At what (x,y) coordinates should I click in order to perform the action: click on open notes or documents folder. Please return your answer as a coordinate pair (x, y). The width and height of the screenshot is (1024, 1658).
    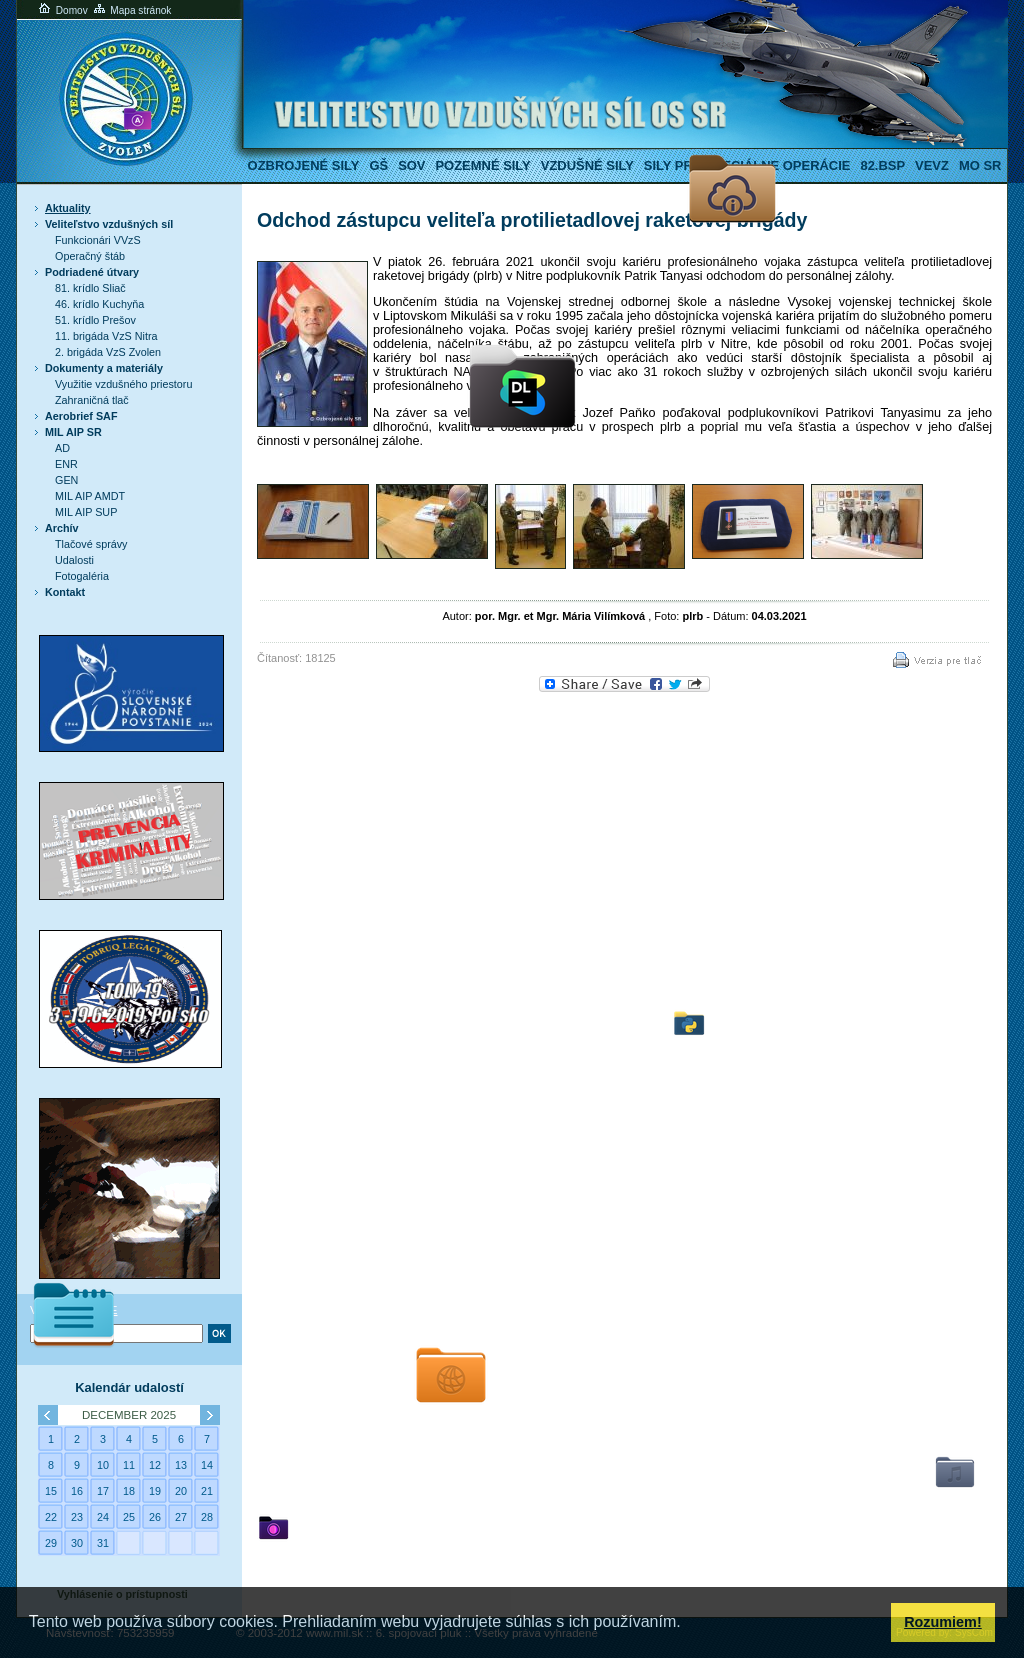
    Looking at the image, I should click on (73, 1316).